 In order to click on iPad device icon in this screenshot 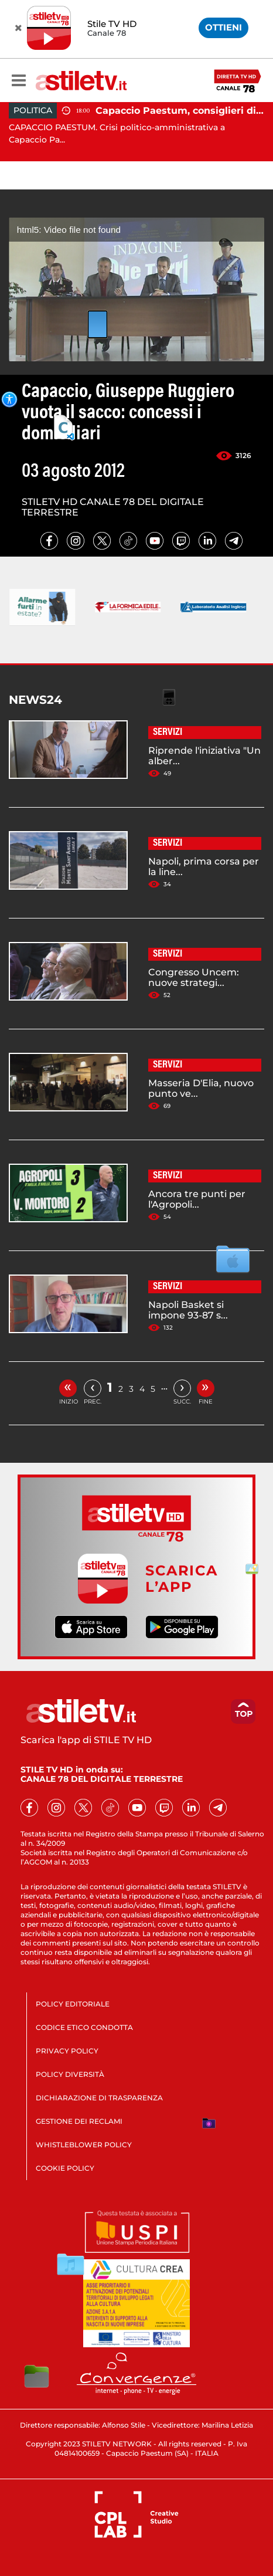, I will do `click(97, 324)`.